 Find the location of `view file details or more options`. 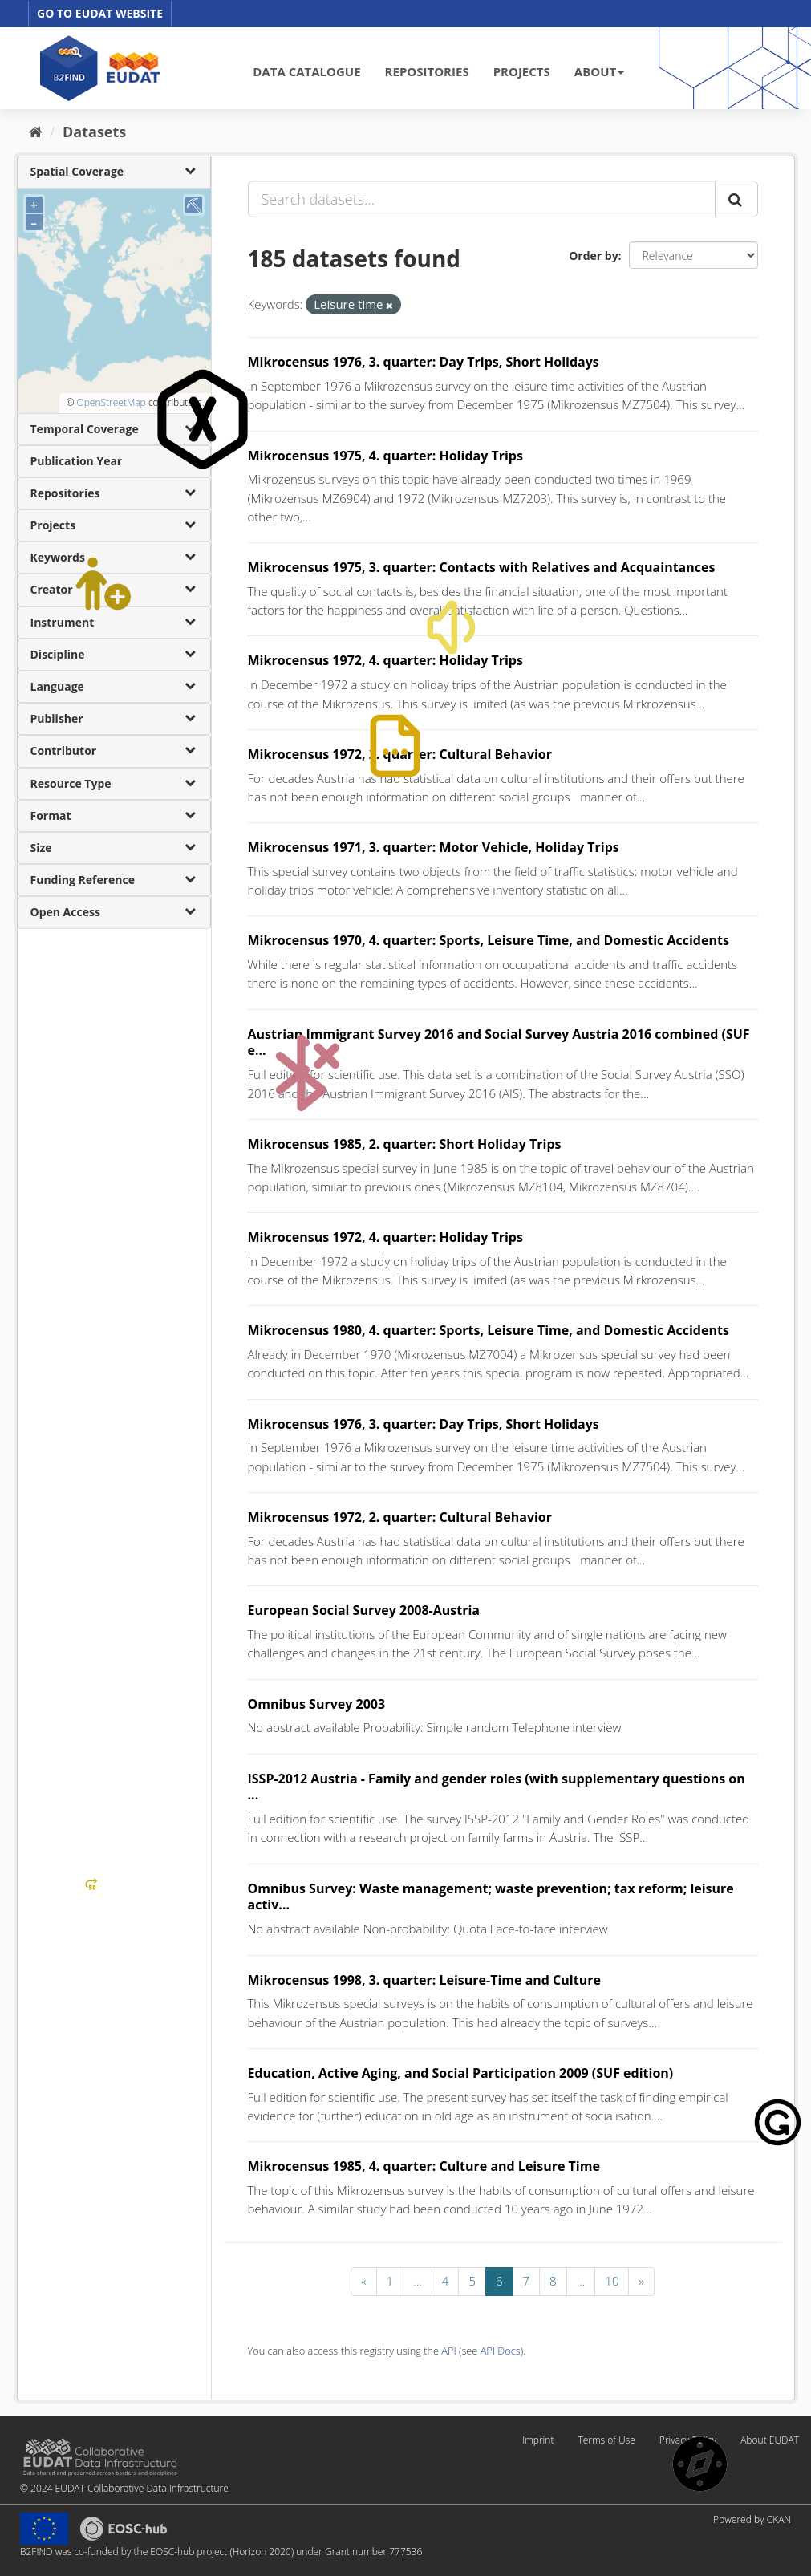

view file details or more options is located at coordinates (395, 745).